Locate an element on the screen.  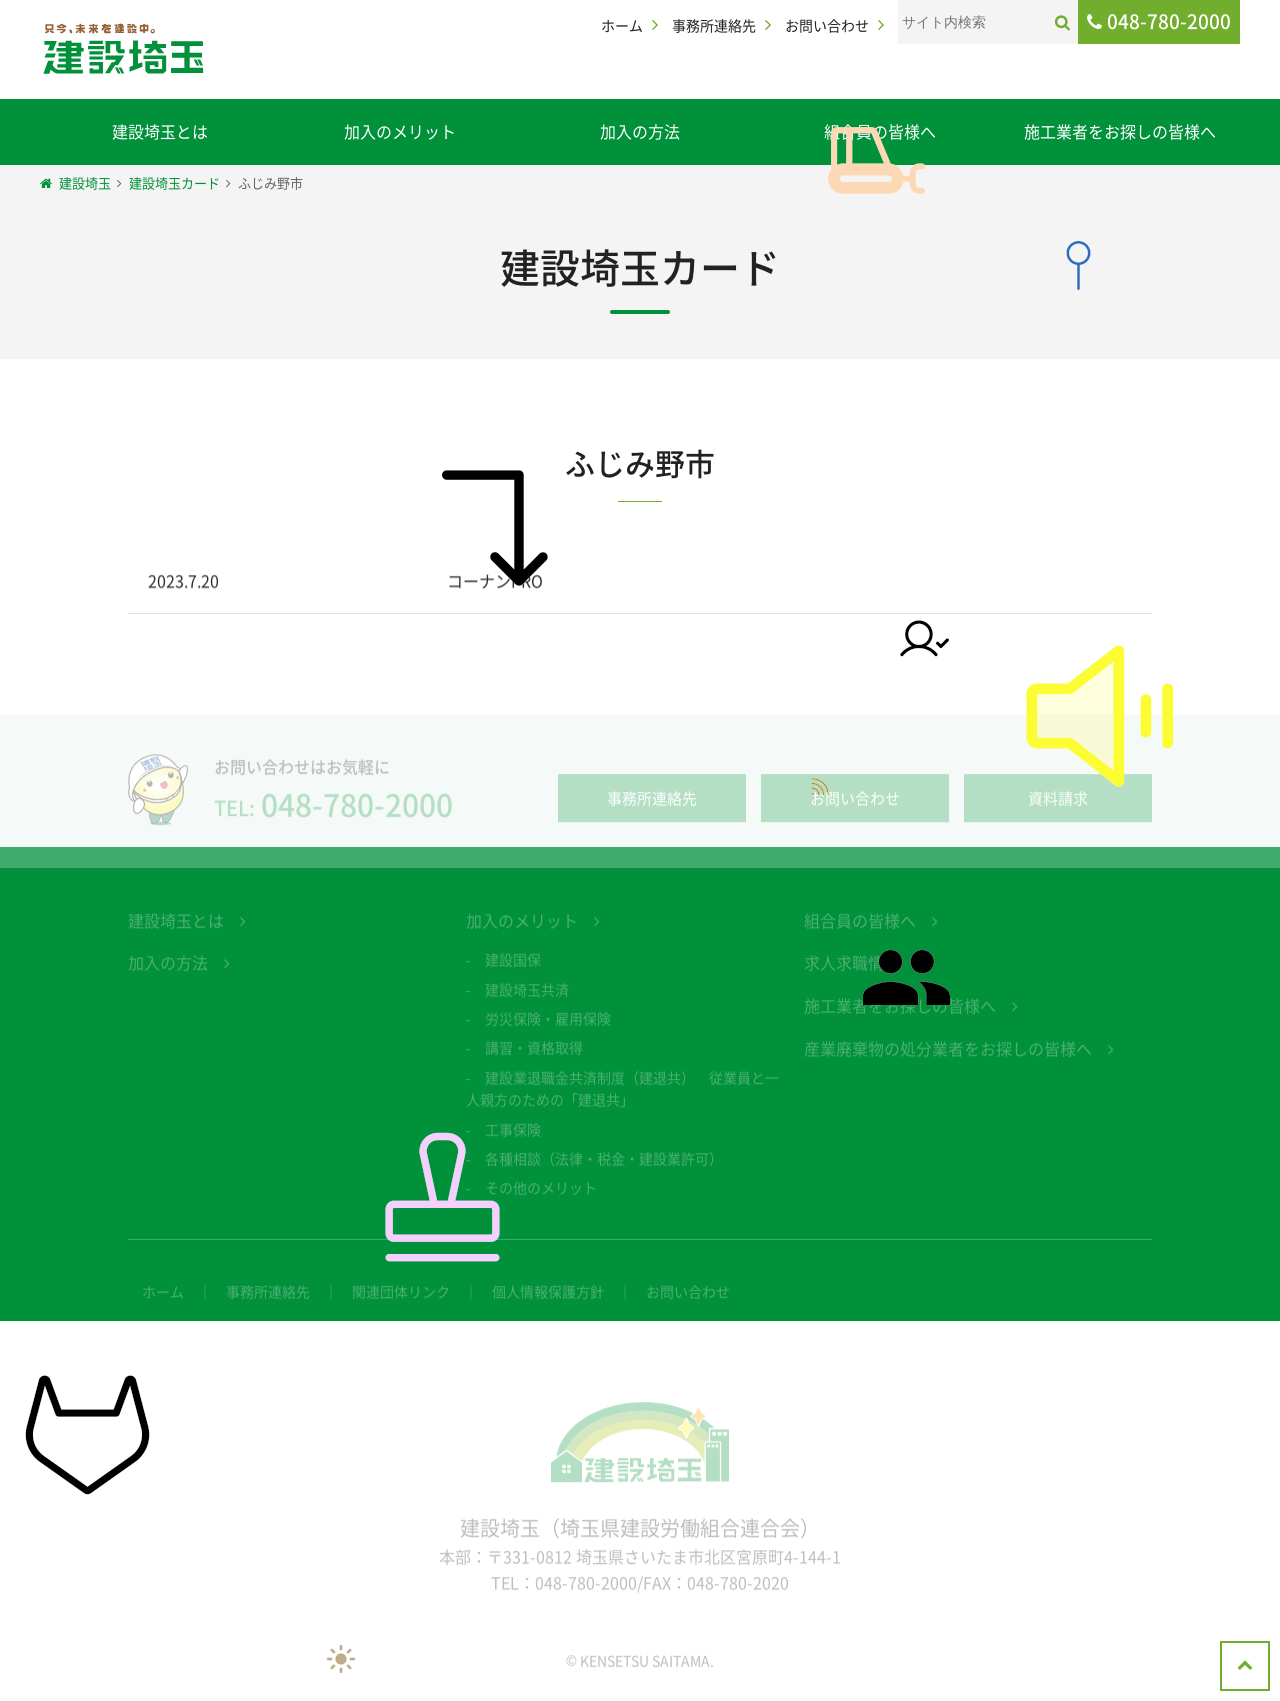
mark a location on the map is located at coordinates (1078, 265).